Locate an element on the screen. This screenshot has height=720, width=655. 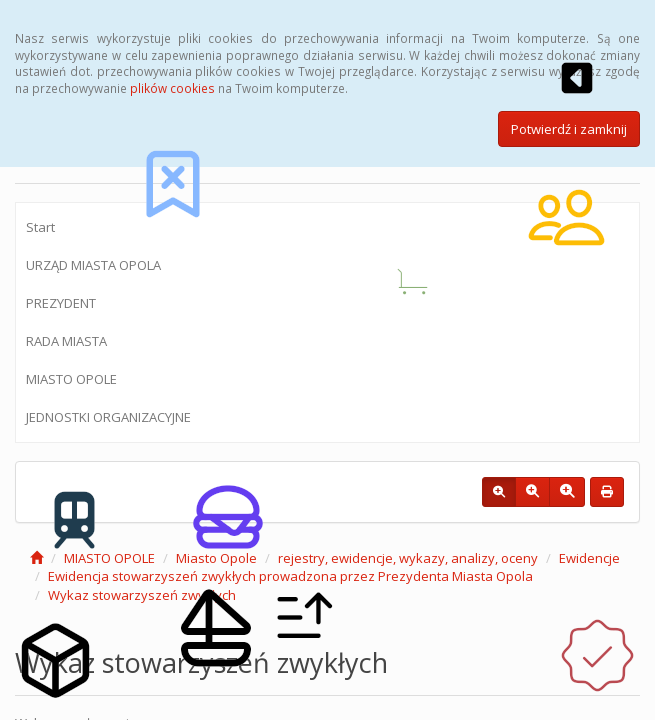
access sailing or boating features is located at coordinates (216, 628).